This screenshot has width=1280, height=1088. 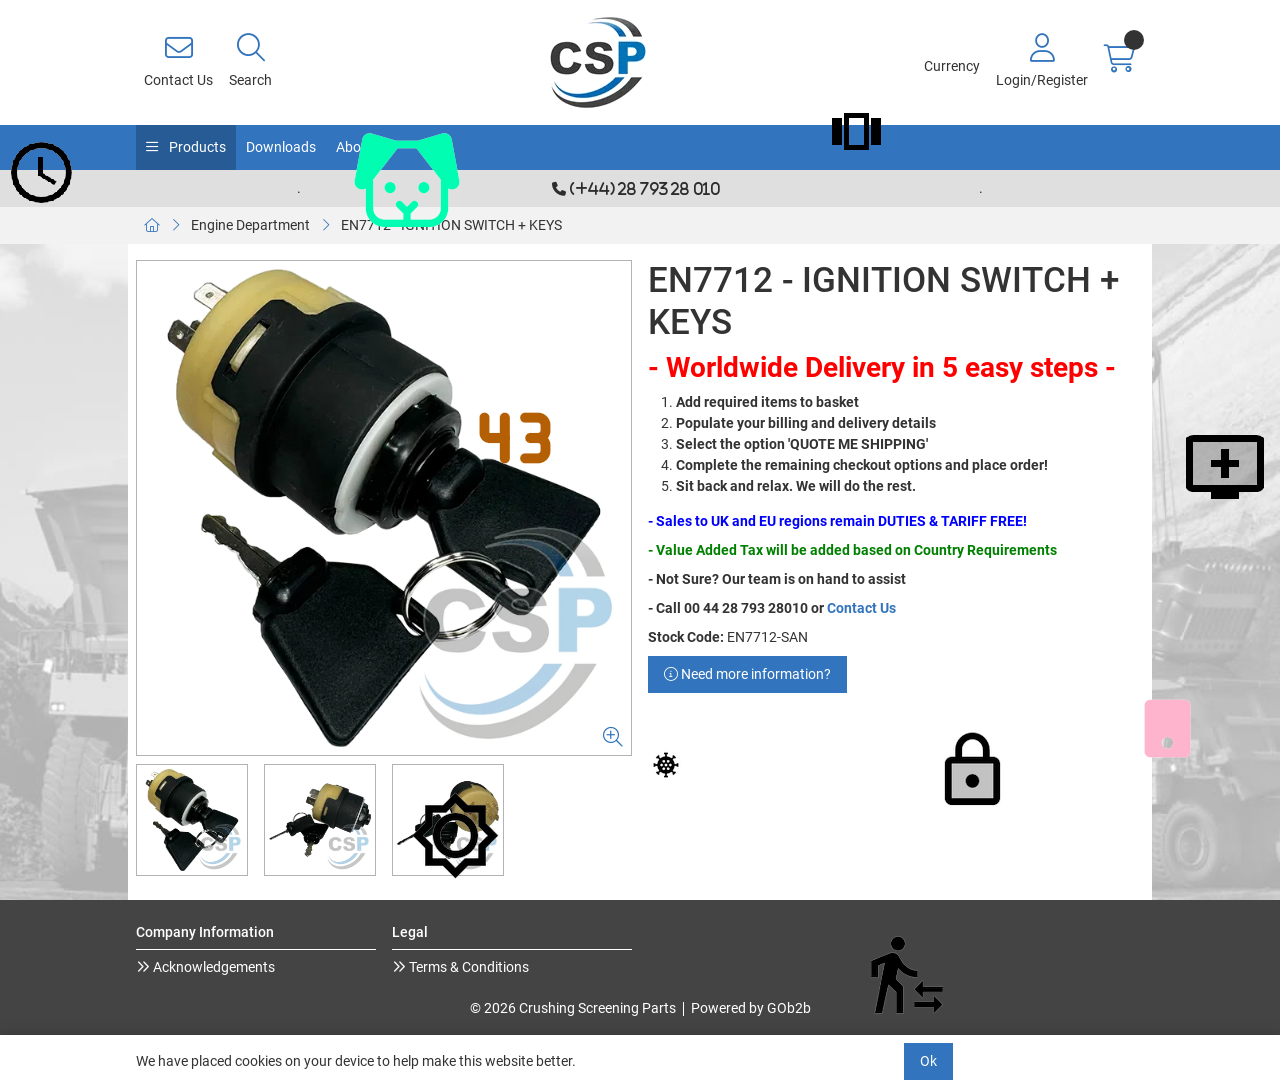 I want to click on adjust screen brightness to a lower level, so click(x=455, y=835).